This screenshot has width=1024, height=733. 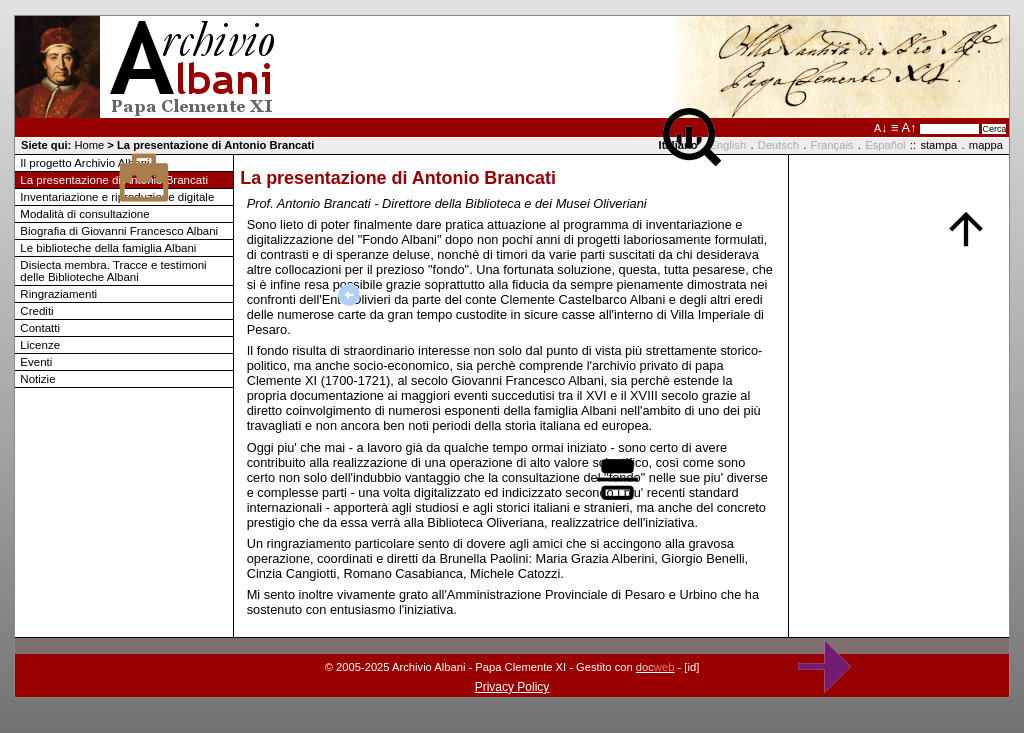 I want to click on go back to the previous screen, so click(x=349, y=295).